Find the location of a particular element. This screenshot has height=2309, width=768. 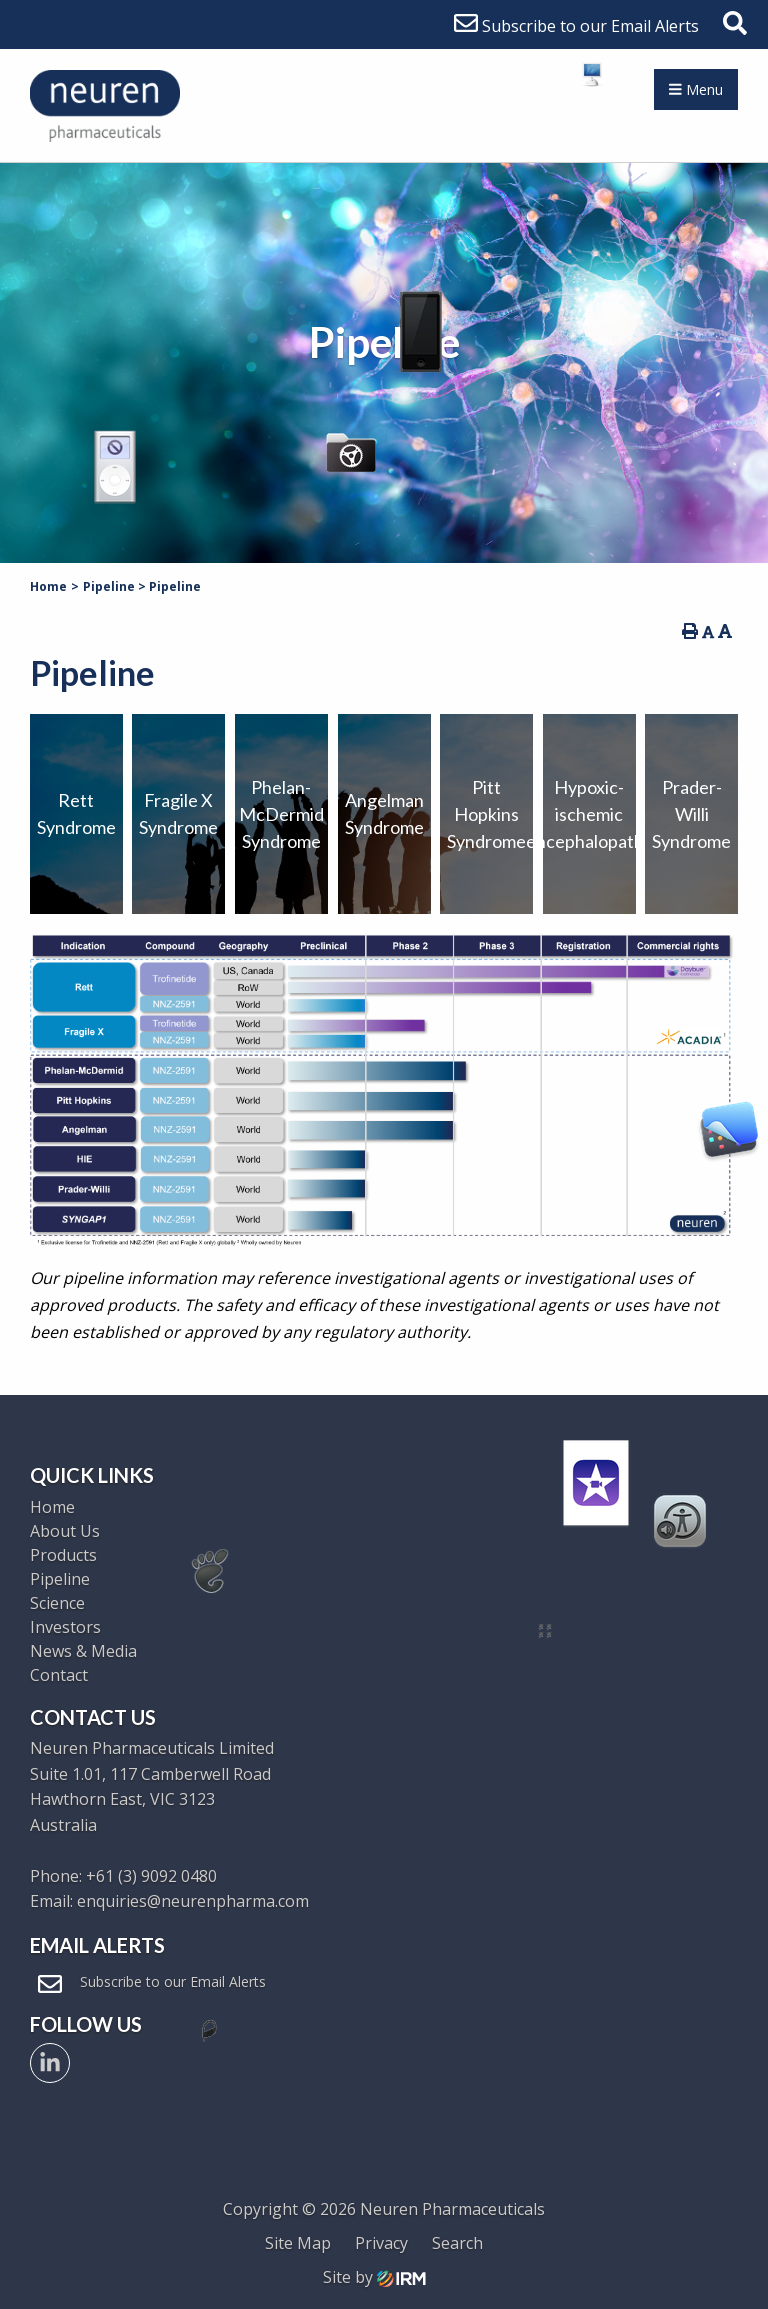

iPod mini device icon is located at coordinates (115, 467).